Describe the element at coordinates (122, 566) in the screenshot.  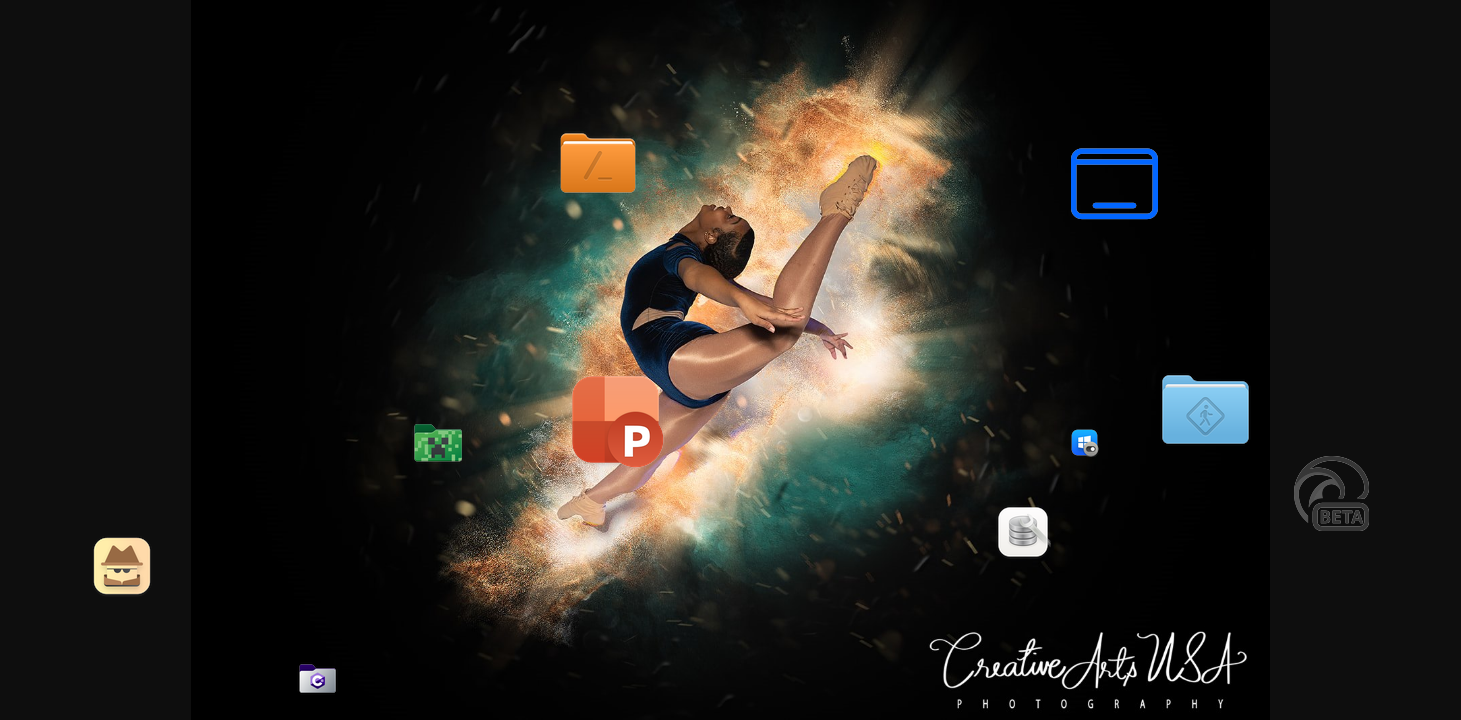
I see `open d-spy application for debugging d-bus` at that location.